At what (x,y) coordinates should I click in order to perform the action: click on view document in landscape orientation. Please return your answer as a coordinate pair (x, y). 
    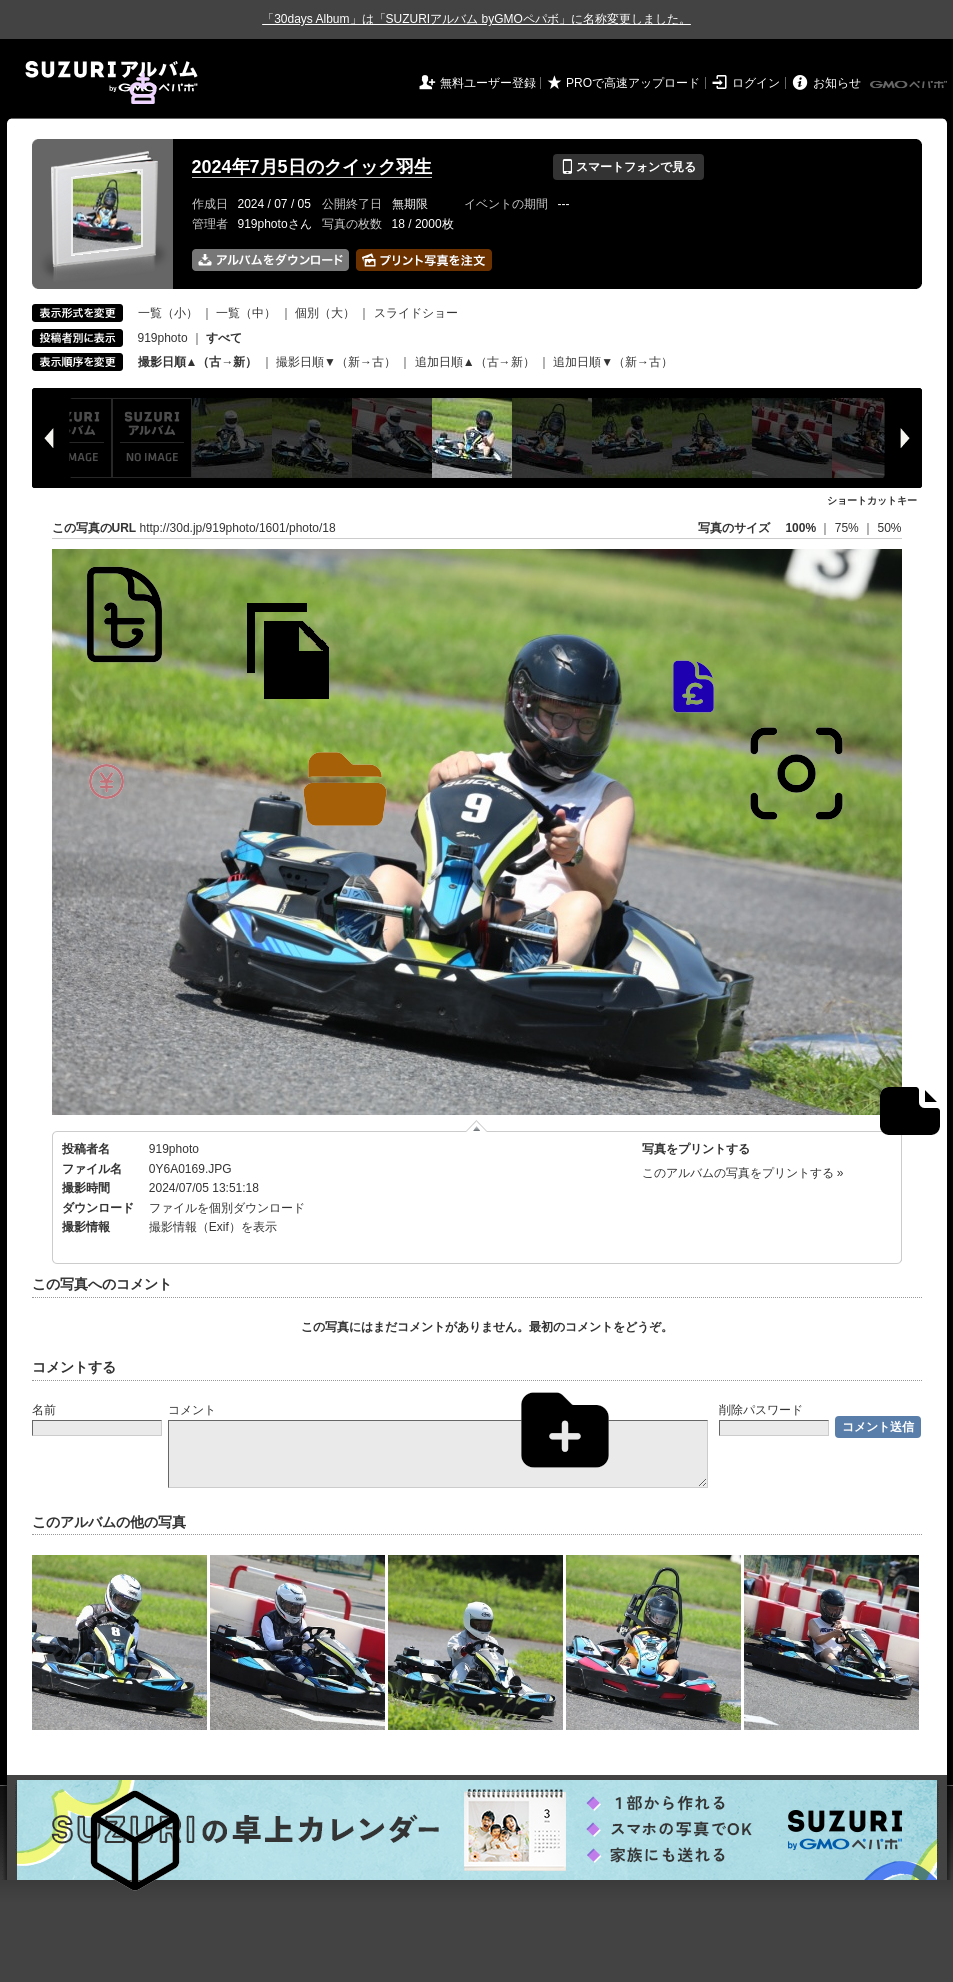
    Looking at the image, I should click on (910, 1111).